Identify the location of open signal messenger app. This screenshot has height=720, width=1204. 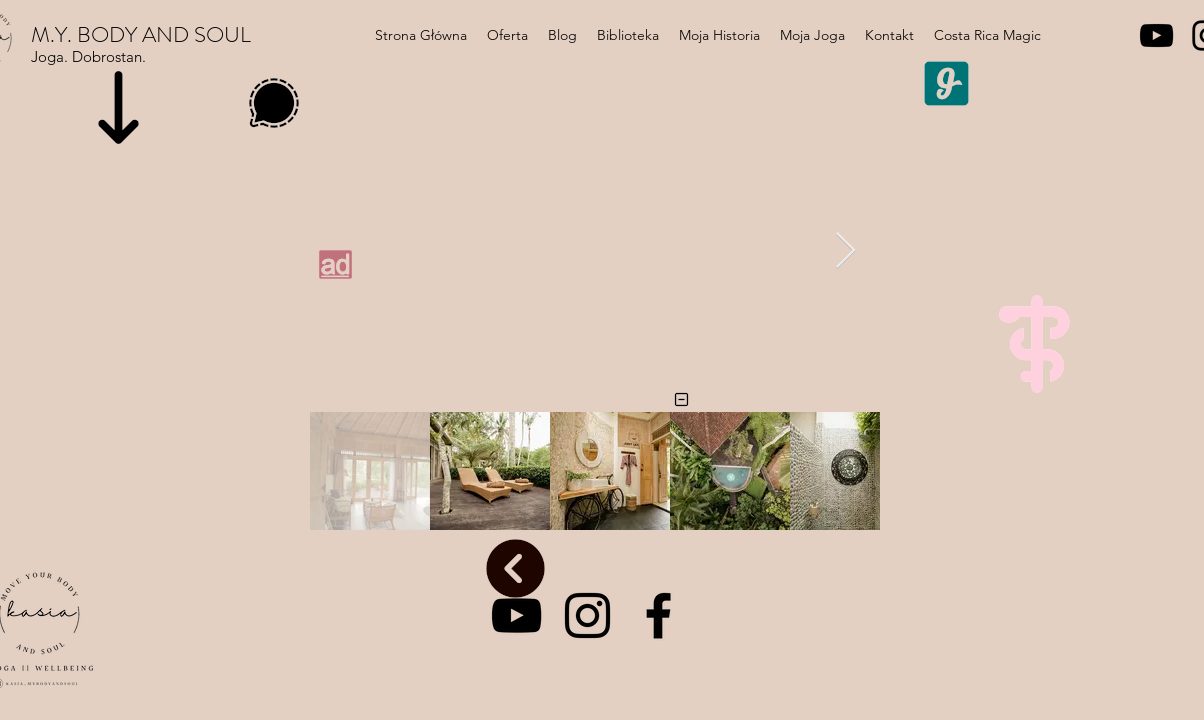
(274, 103).